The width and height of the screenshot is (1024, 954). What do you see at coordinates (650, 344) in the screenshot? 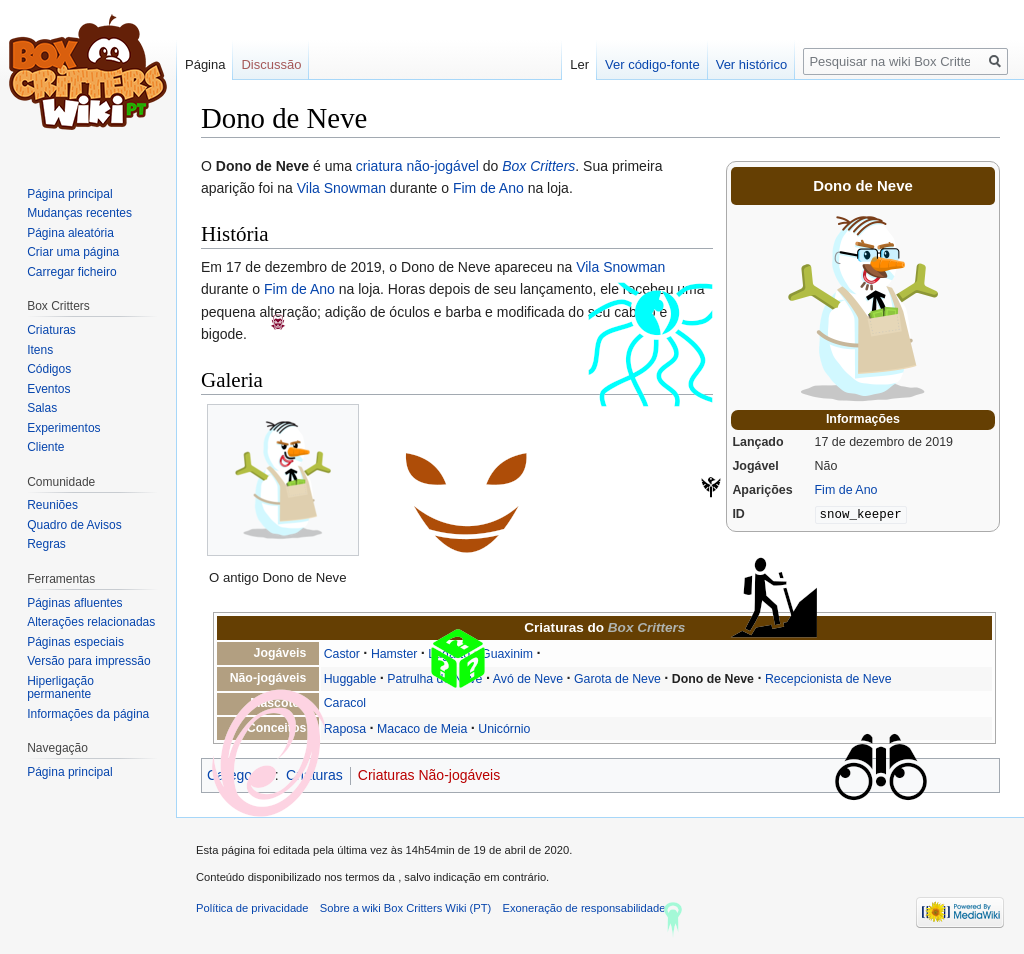
I see `select tentacle monster enemy type` at bounding box center [650, 344].